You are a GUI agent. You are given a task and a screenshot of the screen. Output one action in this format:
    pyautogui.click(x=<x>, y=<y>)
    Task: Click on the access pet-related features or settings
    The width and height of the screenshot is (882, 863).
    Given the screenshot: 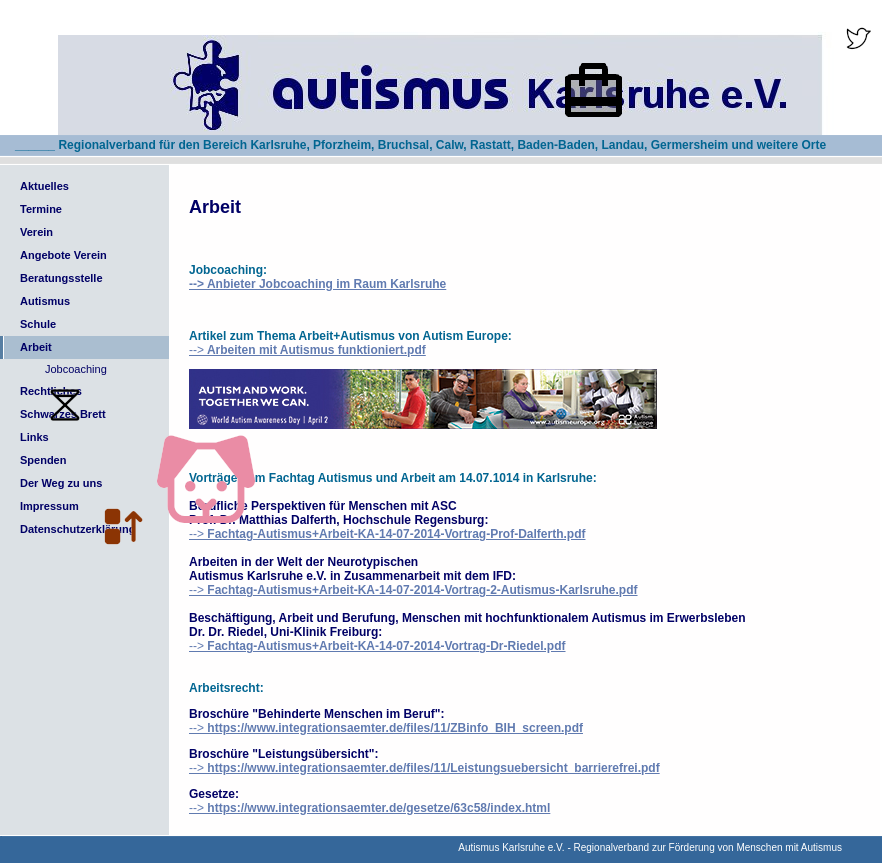 What is the action you would take?
    pyautogui.click(x=206, y=481)
    